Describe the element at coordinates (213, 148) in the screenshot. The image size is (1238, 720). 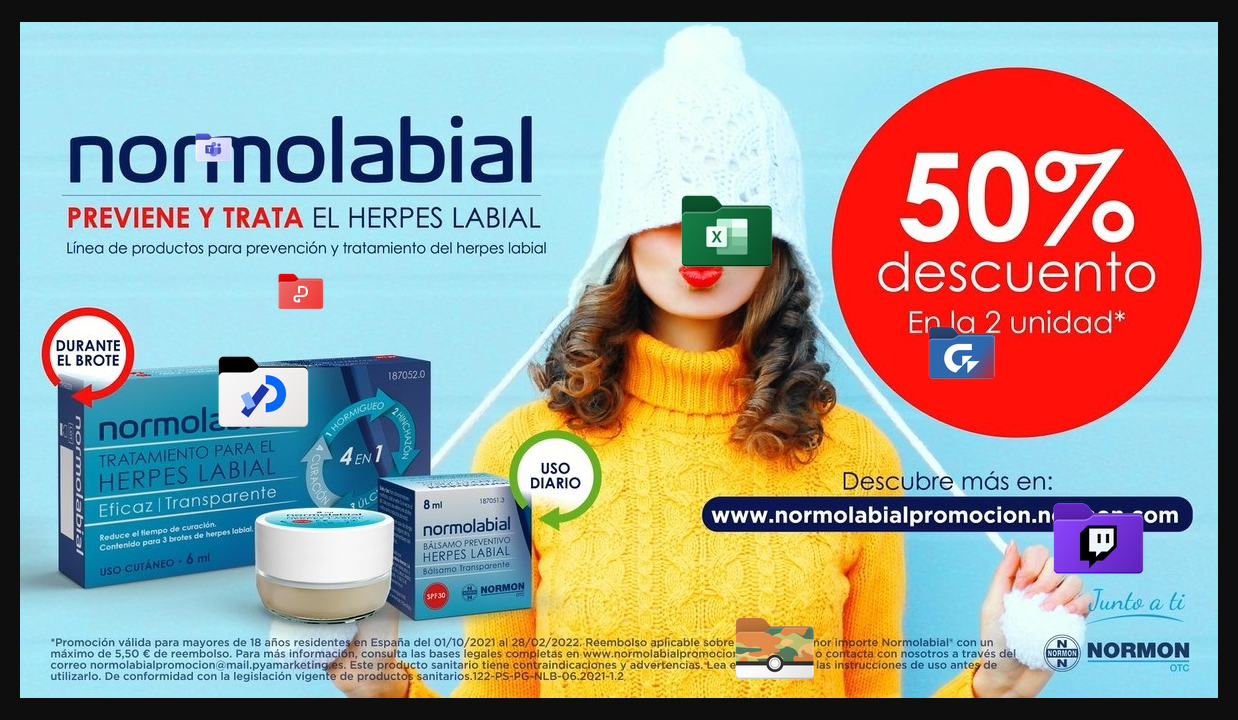
I see `open microsoft teams files folder` at that location.